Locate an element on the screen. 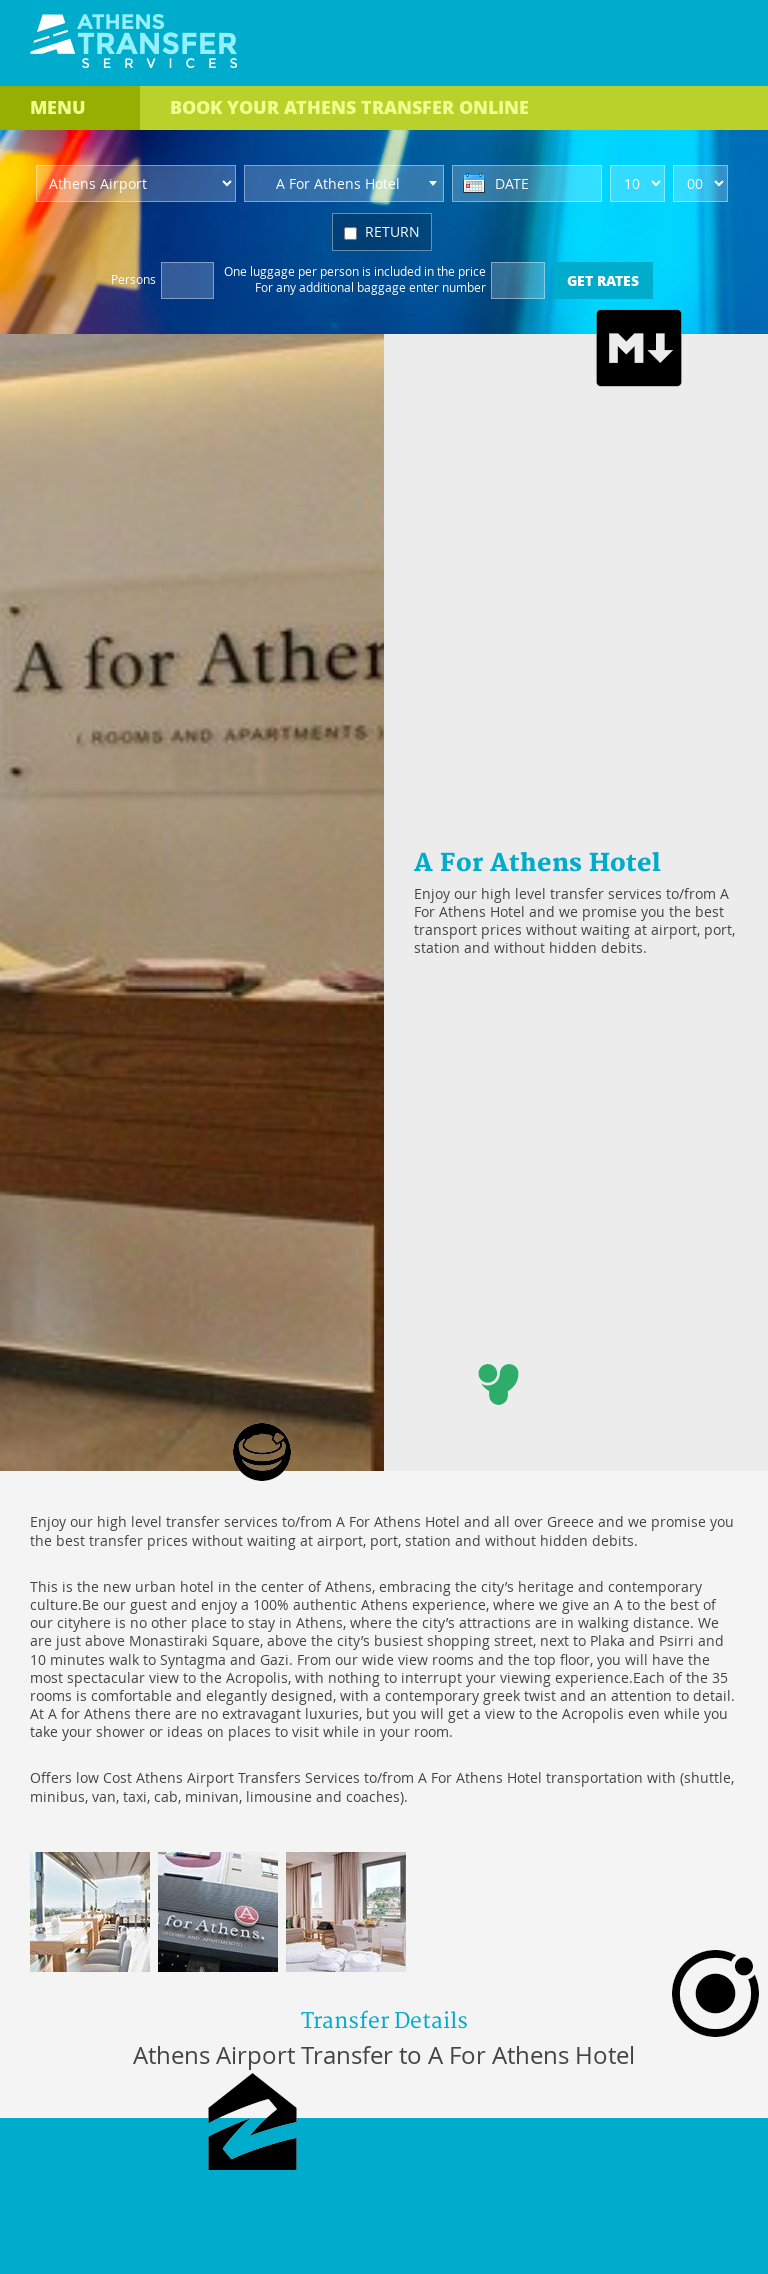 The width and height of the screenshot is (768, 2274). ionic framework logo is located at coordinates (715, 1993).